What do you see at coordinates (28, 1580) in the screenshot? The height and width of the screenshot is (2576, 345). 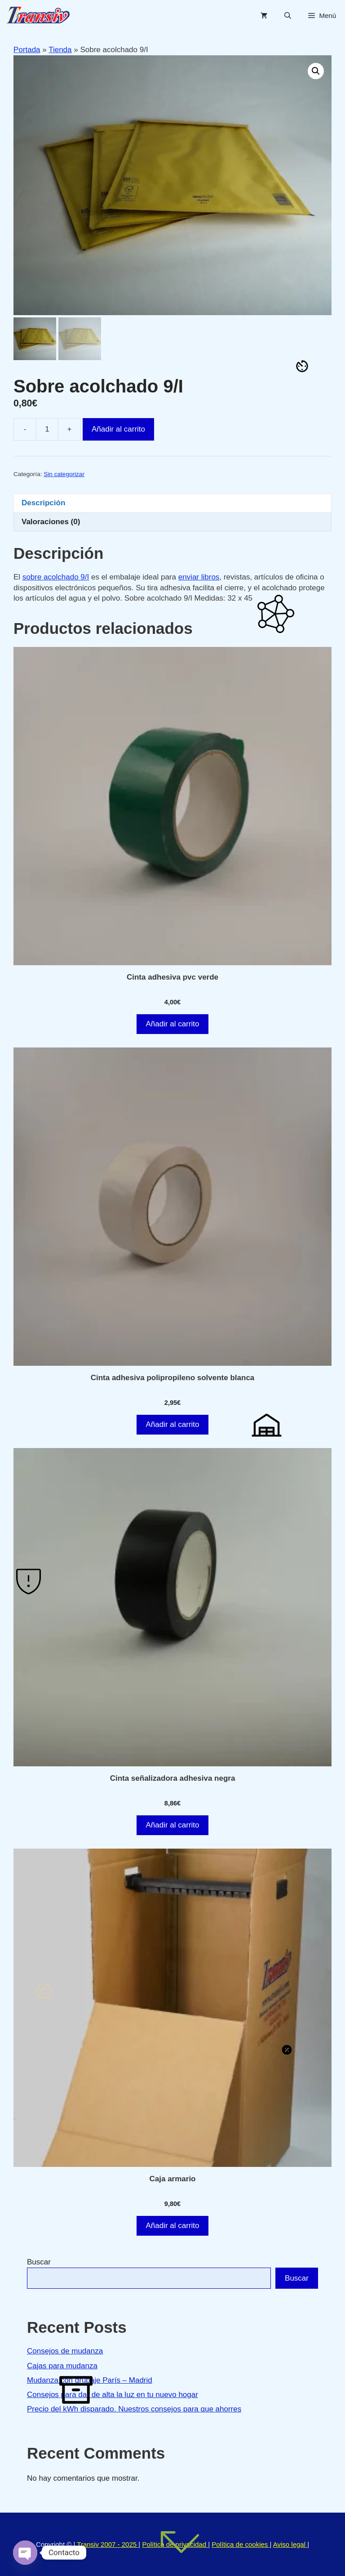 I see `security warning or potential threat detected` at bounding box center [28, 1580].